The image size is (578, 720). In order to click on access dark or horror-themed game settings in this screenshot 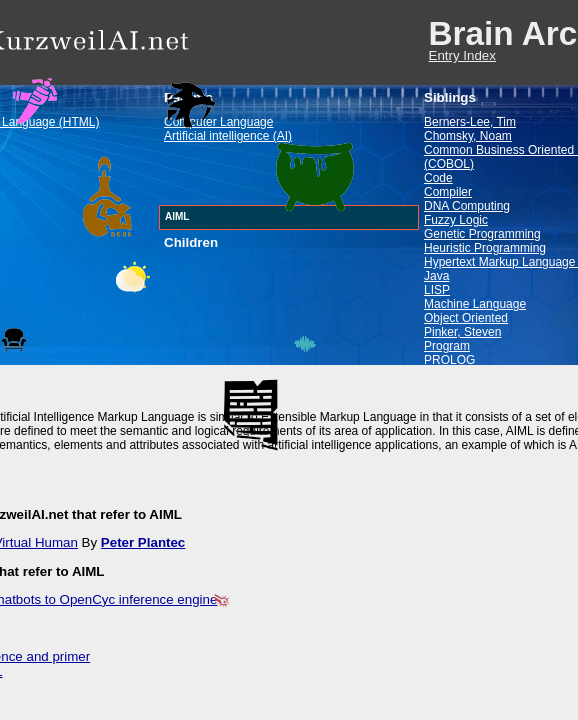, I will do `click(105, 196)`.